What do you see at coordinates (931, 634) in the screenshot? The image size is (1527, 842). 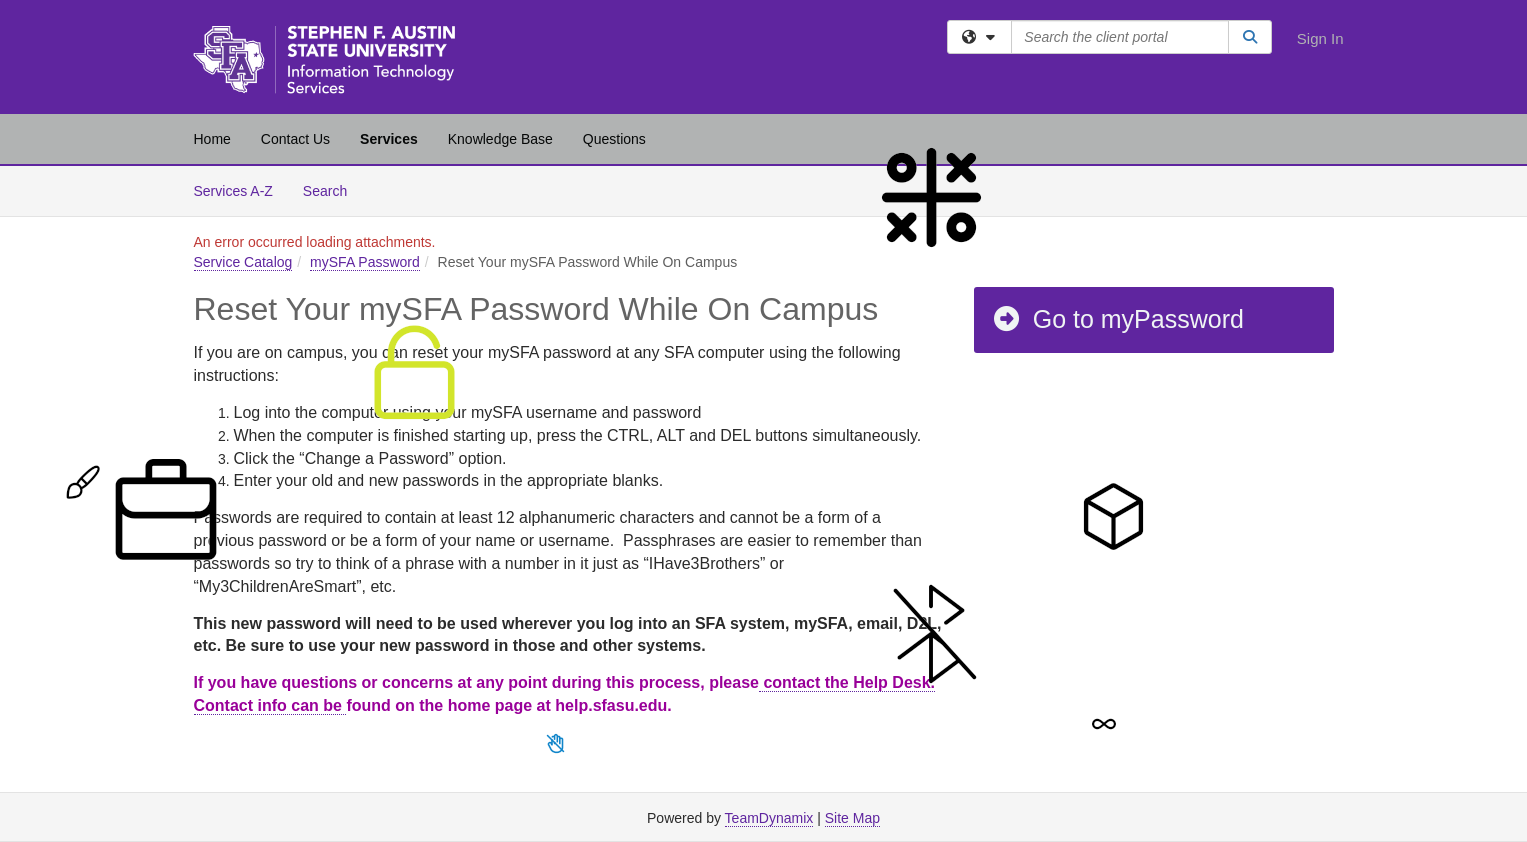 I see `bluetooth is disabled or unavailable` at bounding box center [931, 634].